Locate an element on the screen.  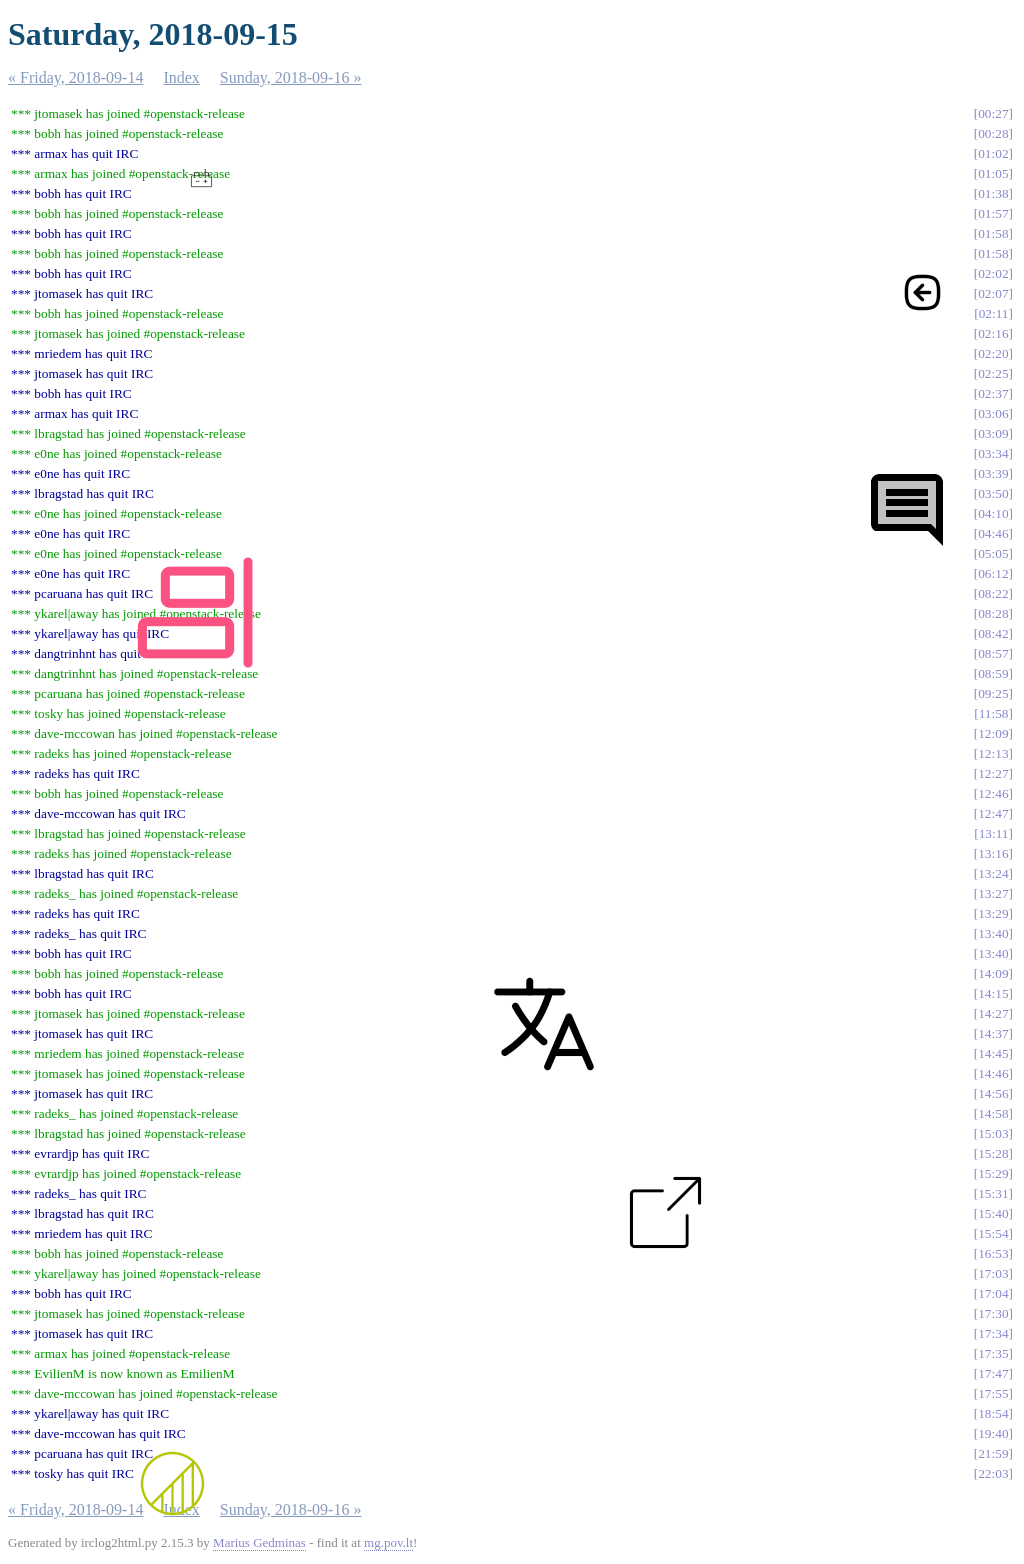
open link in new window or tab is located at coordinates (665, 1212).